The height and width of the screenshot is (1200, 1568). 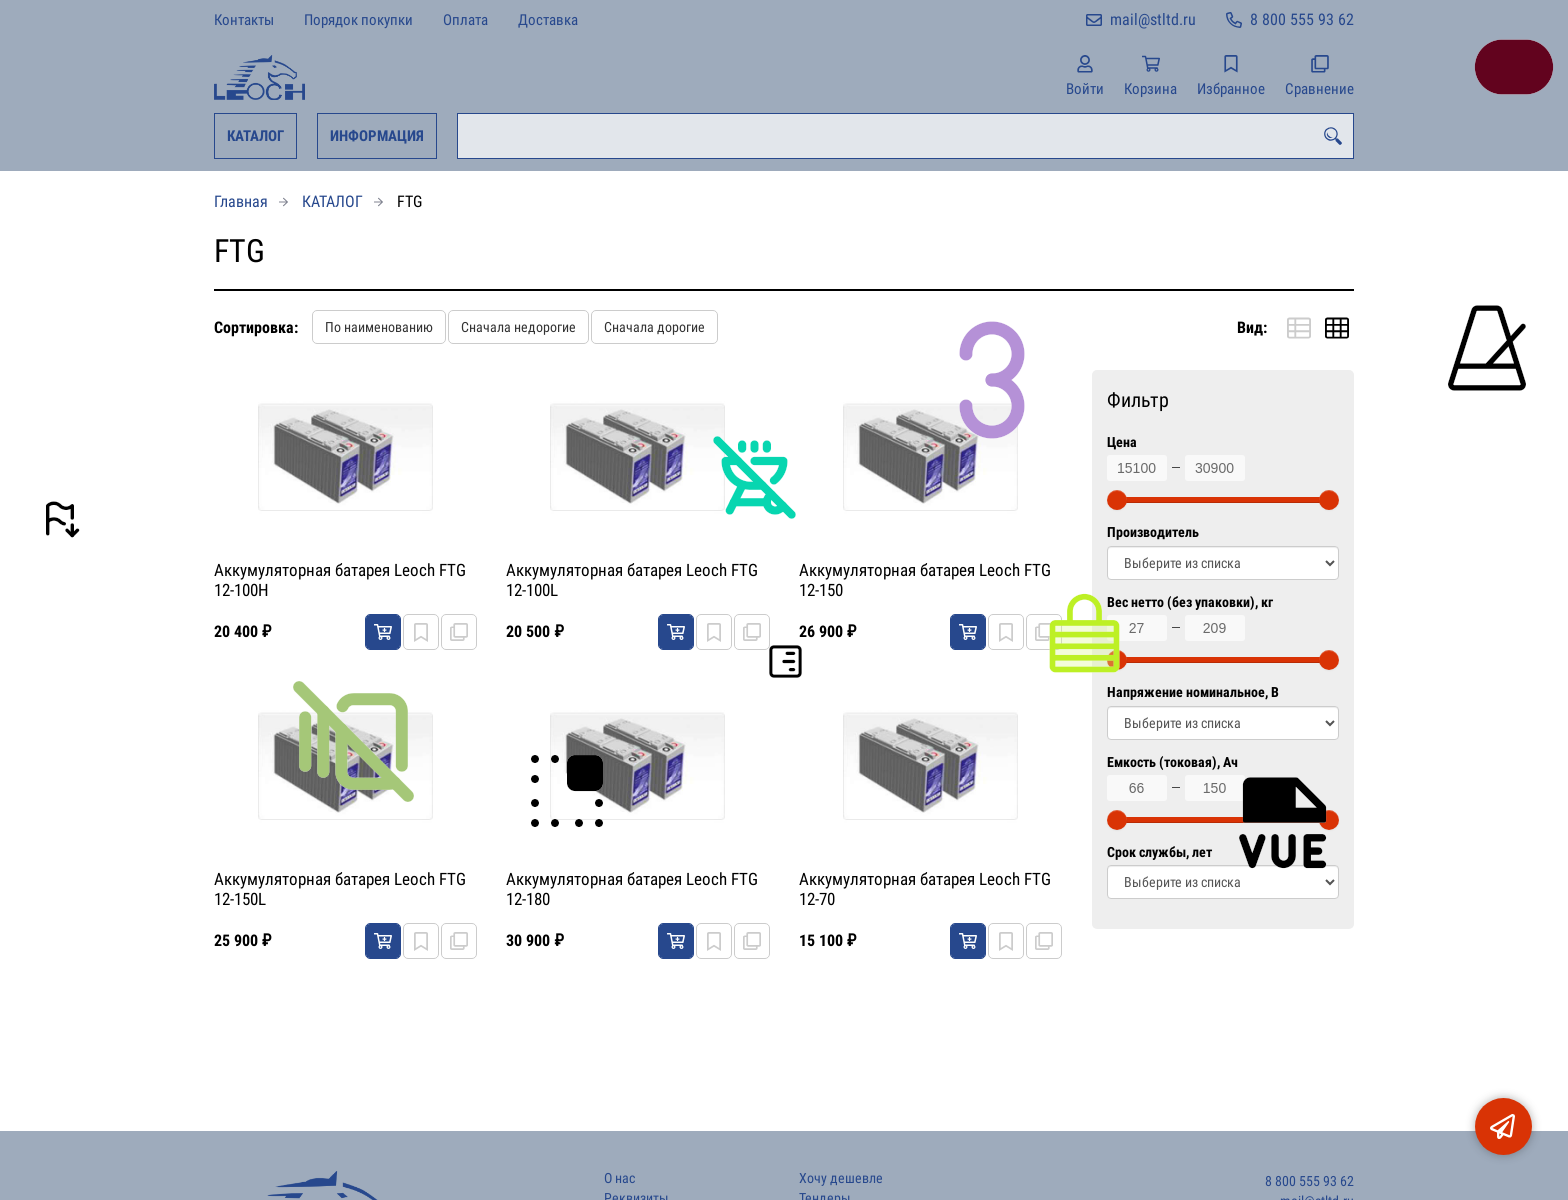 What do you see at coordinates (1284, 826) in the screenshot?
I see `a Vue.js framework file` at bounding box center [1284, 826].